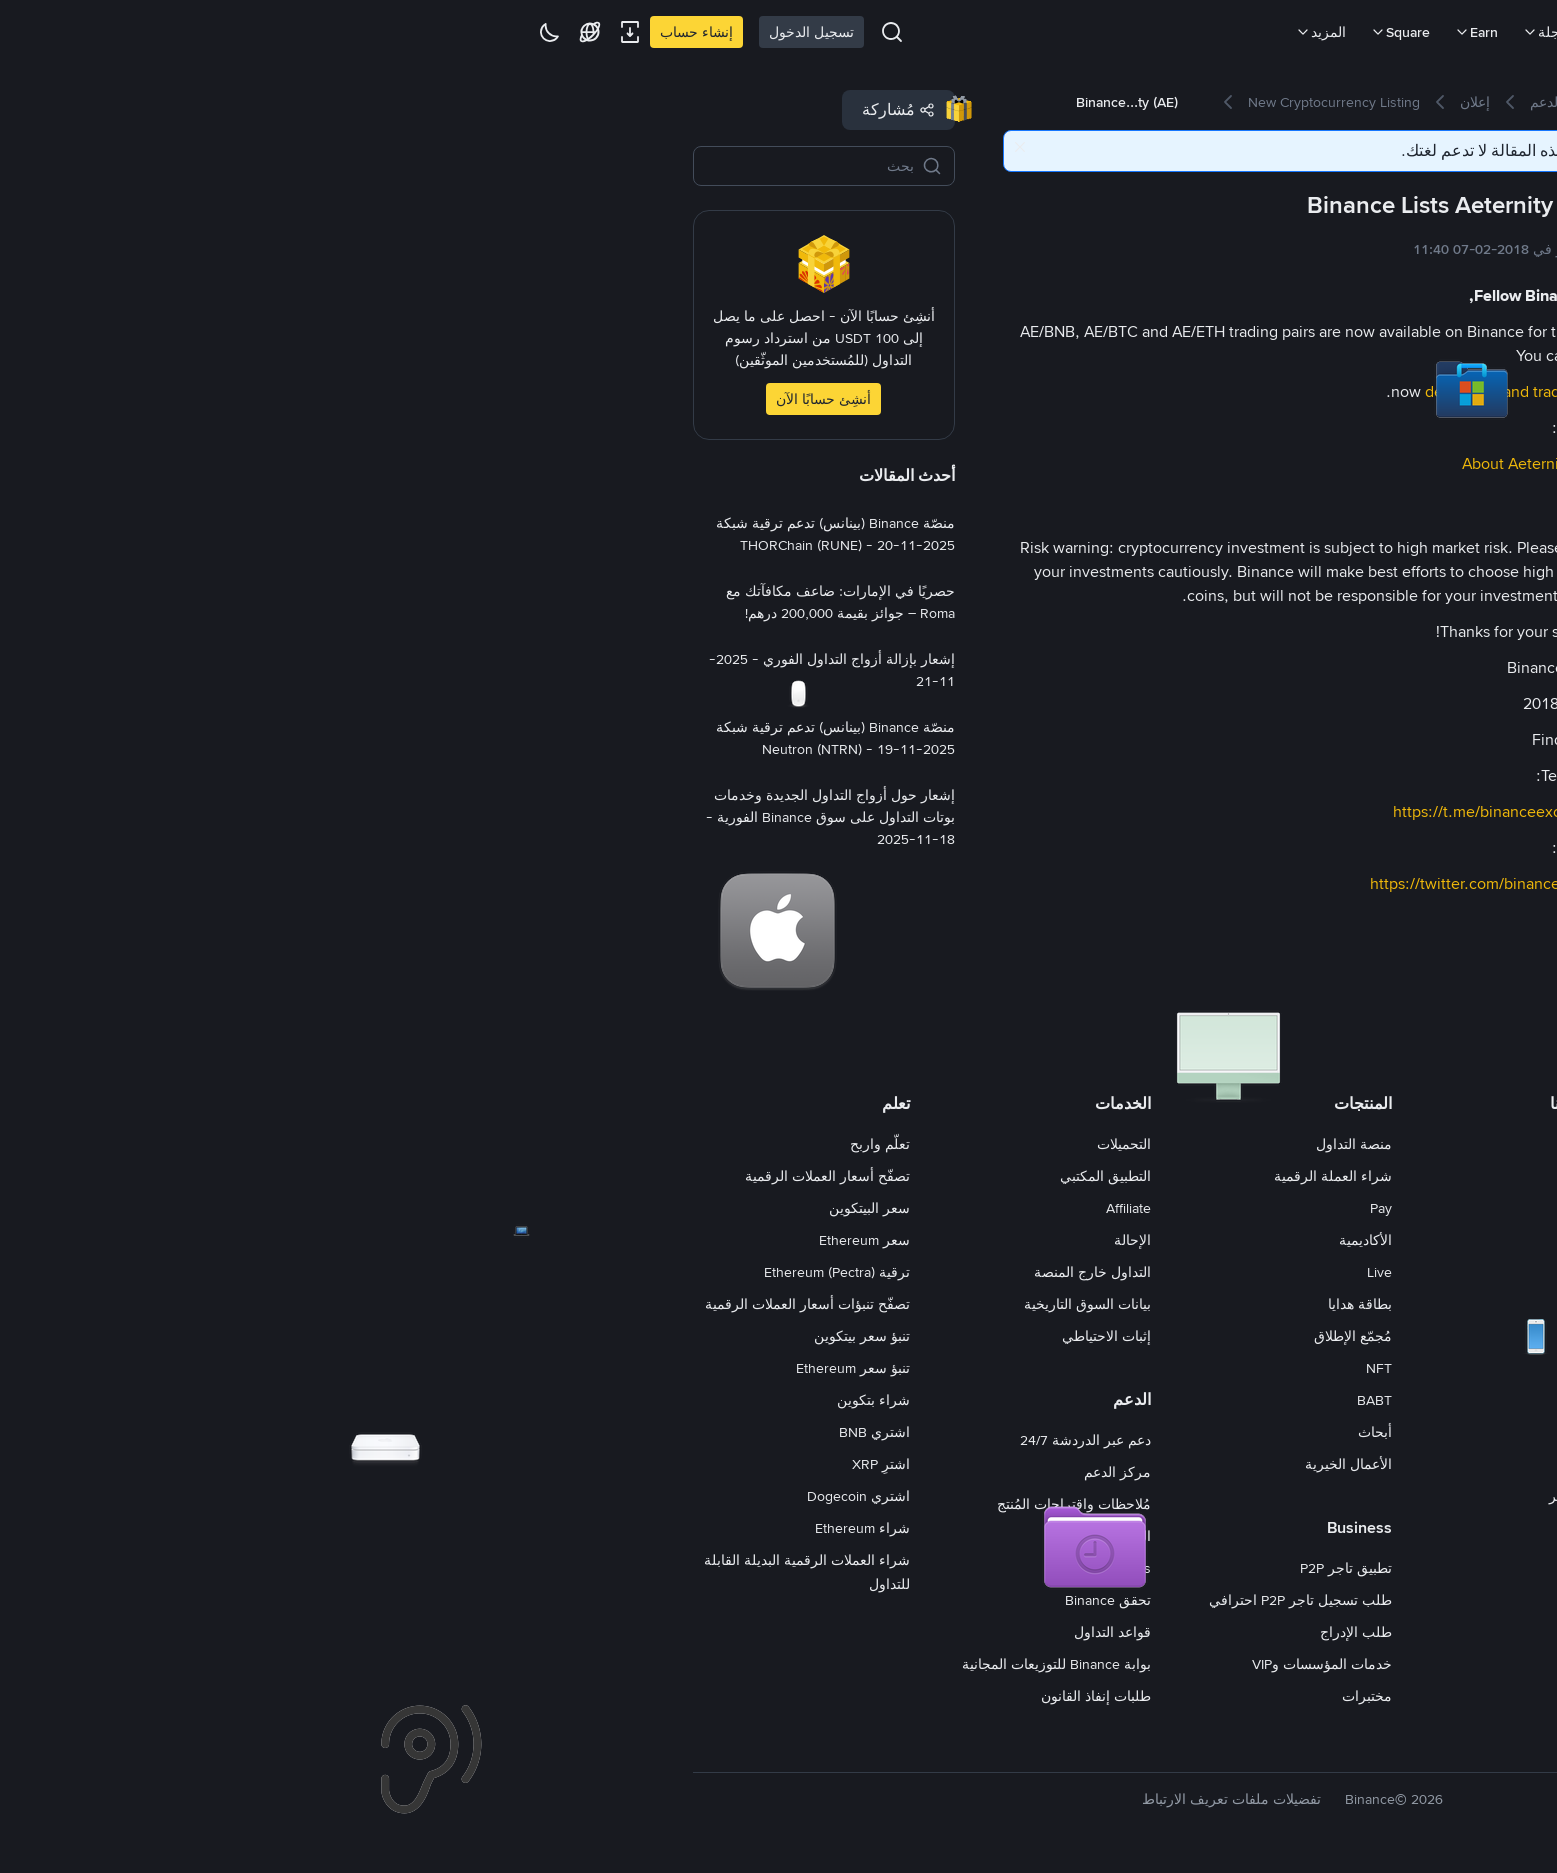 The image size is (1557, 1873). Describe the element at coordinates (798, 694) in the screenshot. I see `bluetooth mouse connected` at that location.